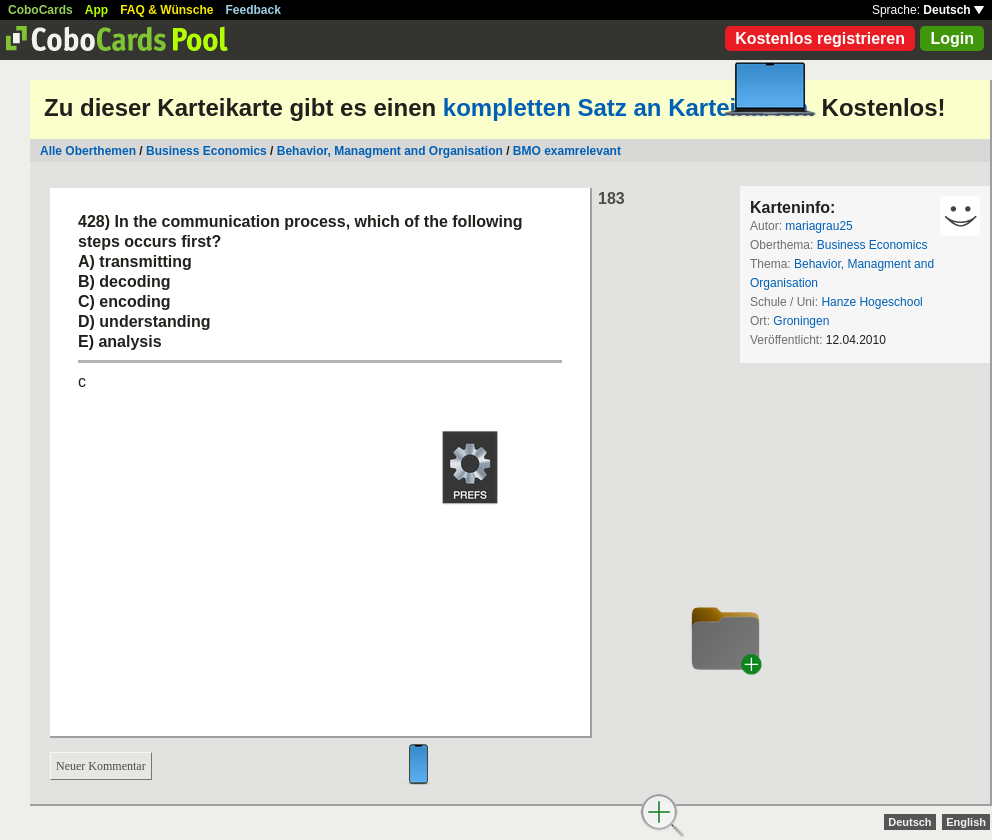  I want to click on open GarageBand preferences or settings, so click(470, 469).